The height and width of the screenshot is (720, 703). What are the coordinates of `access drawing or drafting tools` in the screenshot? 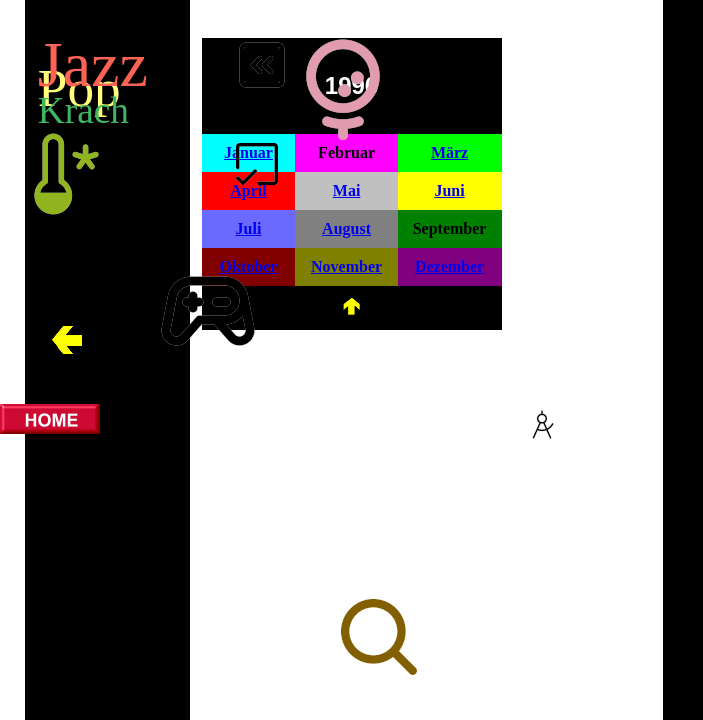 It's located at (542, 425).